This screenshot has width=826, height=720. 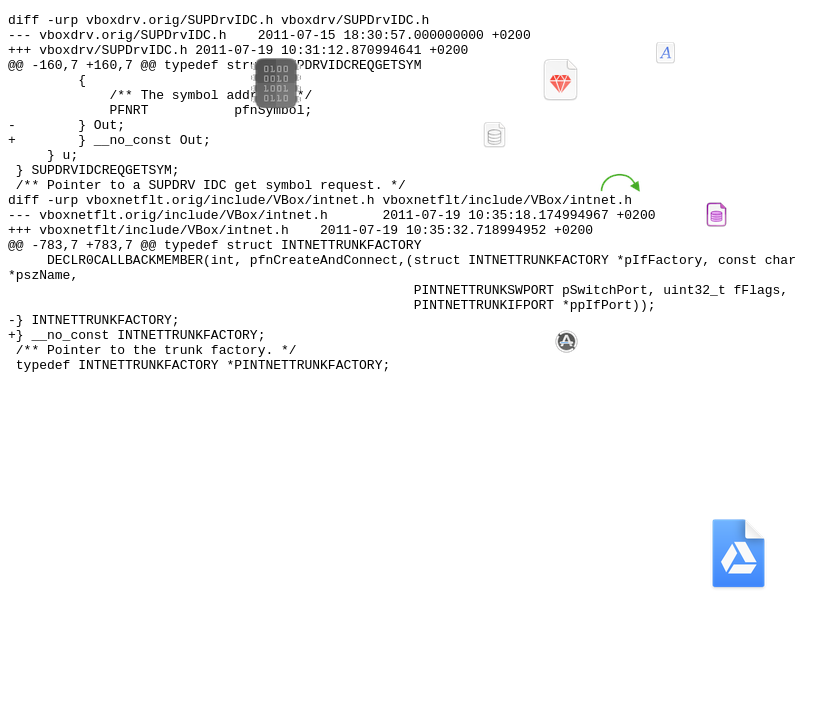 What do you see at coordinates (738, 554) in the screenshot?
I see `a google drive shortcut or linked file` at bounding box center [738, 554].